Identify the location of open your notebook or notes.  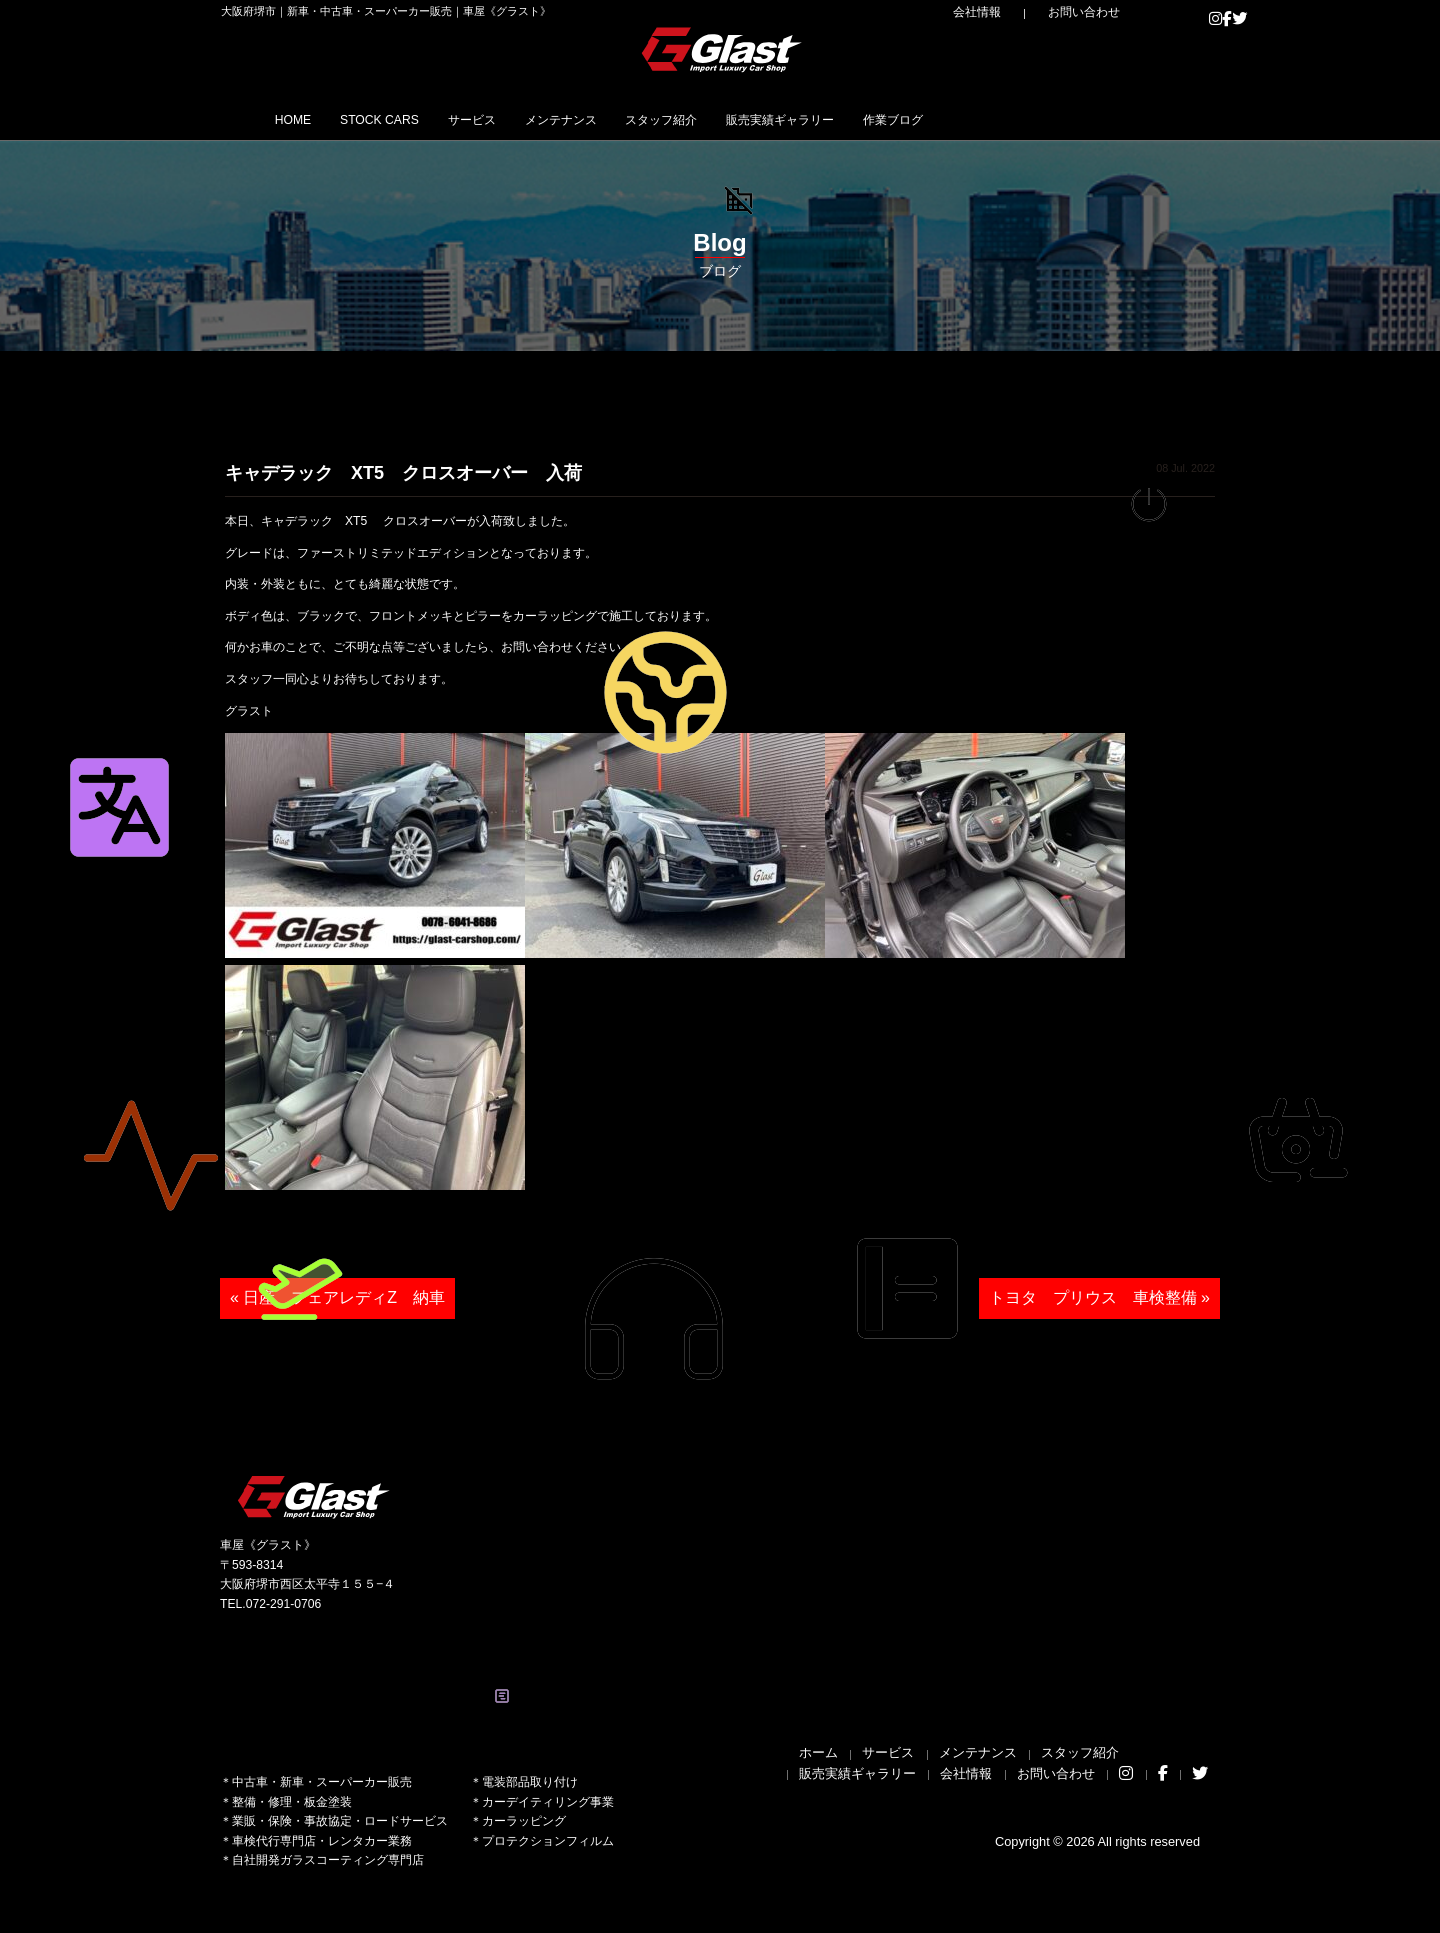
(907, 1288).